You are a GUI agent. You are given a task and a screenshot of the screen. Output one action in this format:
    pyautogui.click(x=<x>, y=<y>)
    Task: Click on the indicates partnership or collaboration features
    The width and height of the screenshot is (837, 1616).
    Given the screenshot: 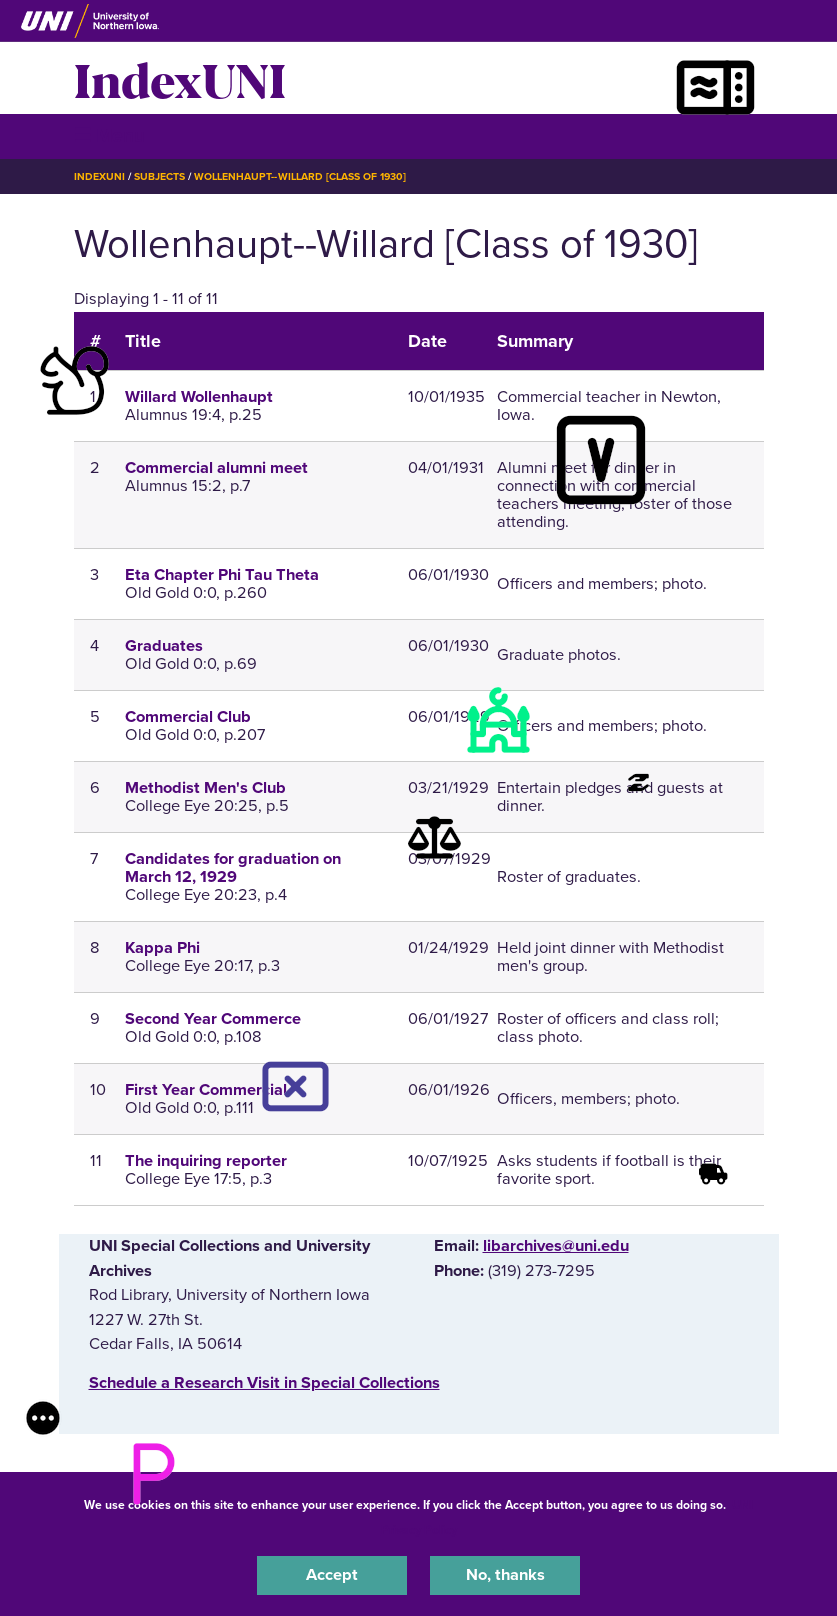 What is the action you would take?
    pyautogui.click(x=638, y=782)
    